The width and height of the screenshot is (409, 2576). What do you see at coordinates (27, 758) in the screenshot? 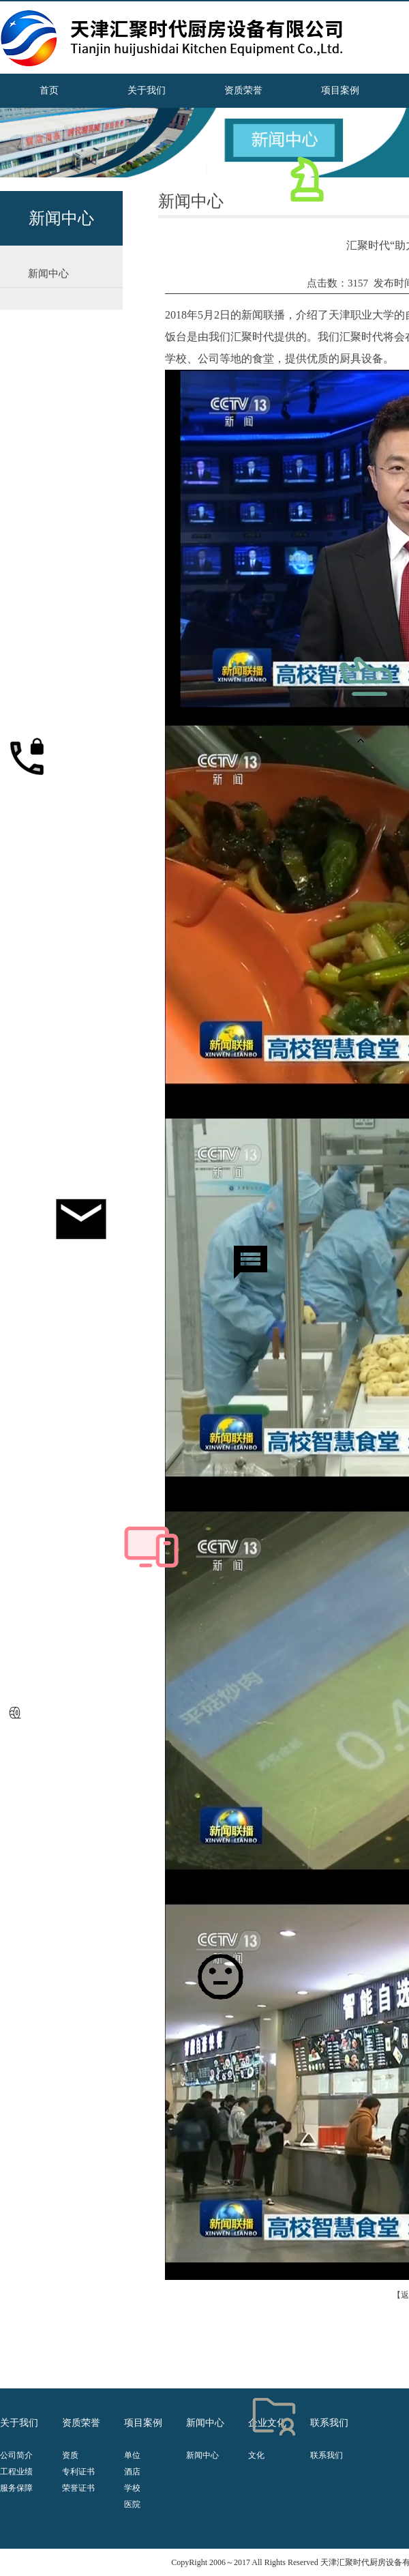
I see `indicates phone or call features are locked` at bounding box center [27, 758].